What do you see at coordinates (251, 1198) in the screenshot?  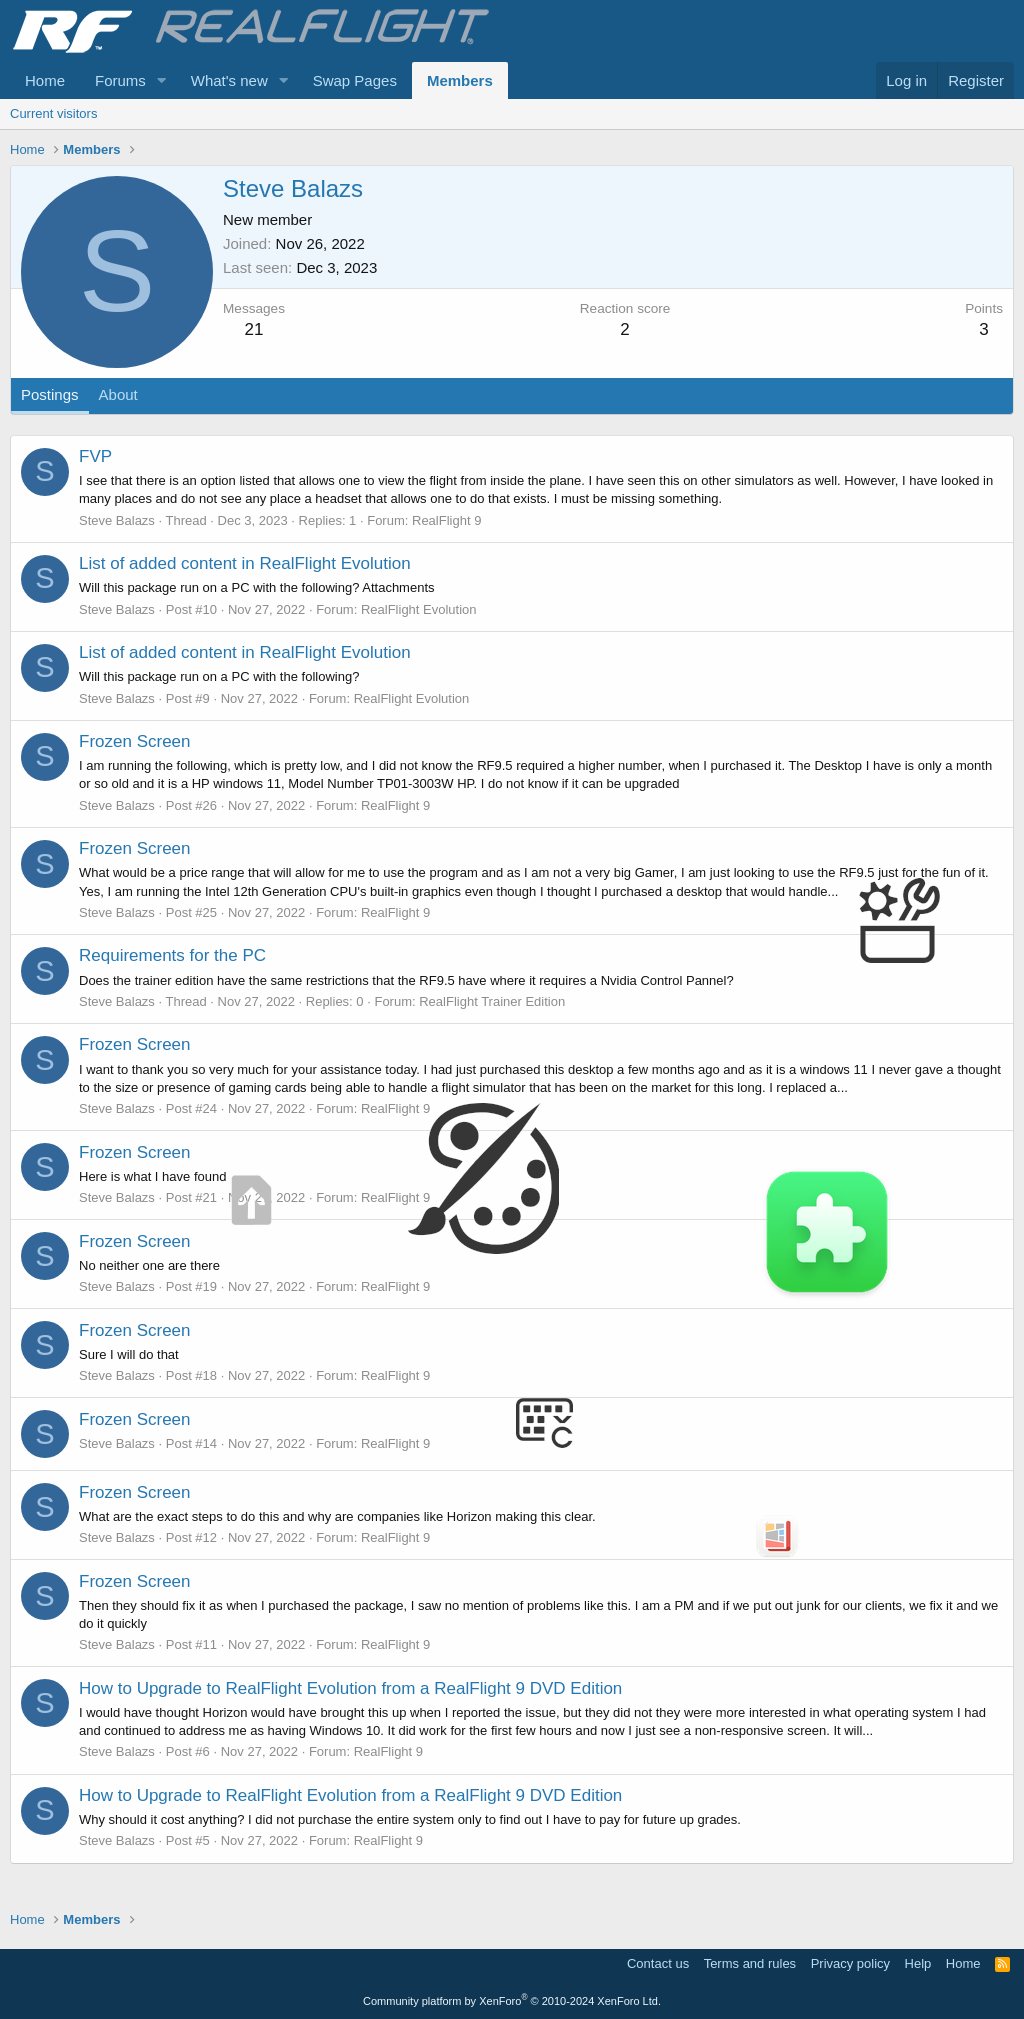 I see `send or share a document` at bounding box center [251, 1198].